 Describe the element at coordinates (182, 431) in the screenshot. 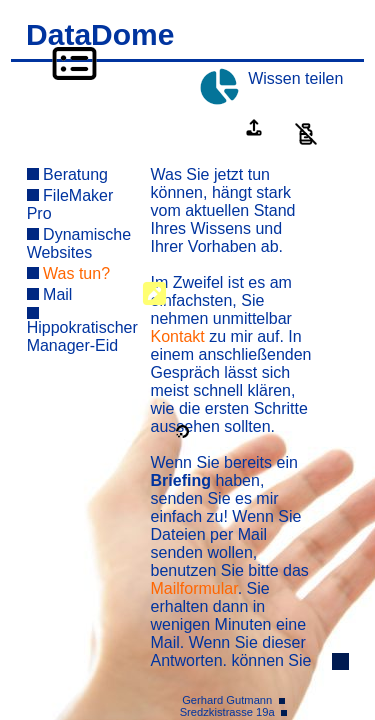

I see `DigitalOcean brand logo` at that location.